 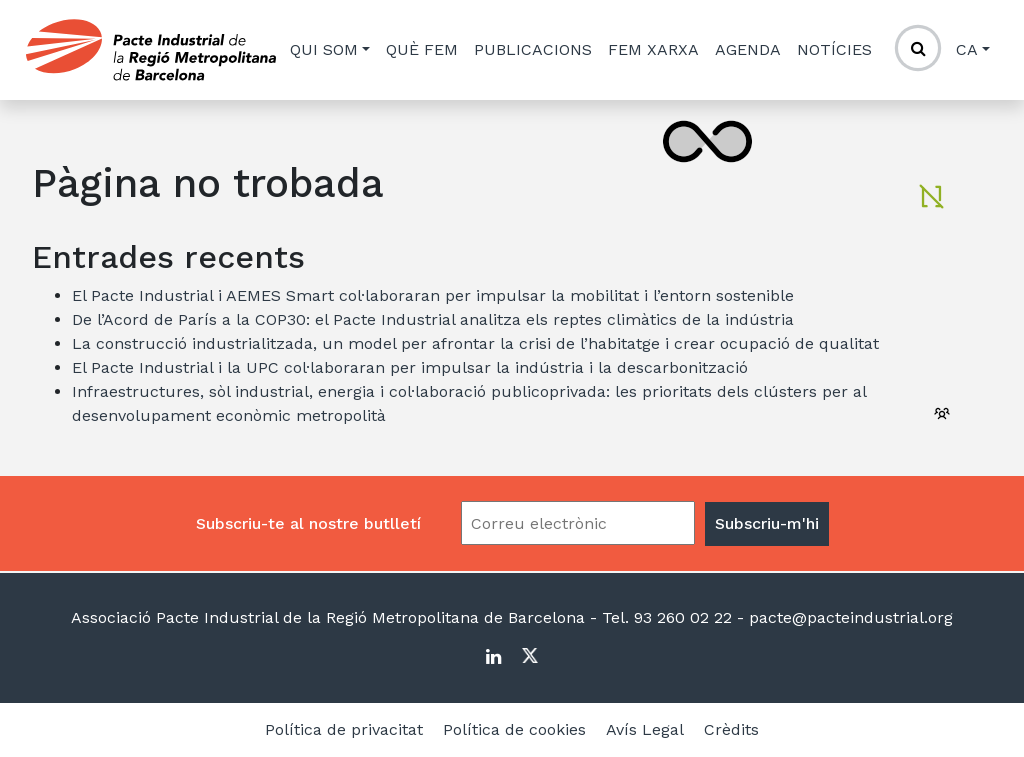 I want to click on indicates unlimited or infinite content, so click(x=707, y=141).